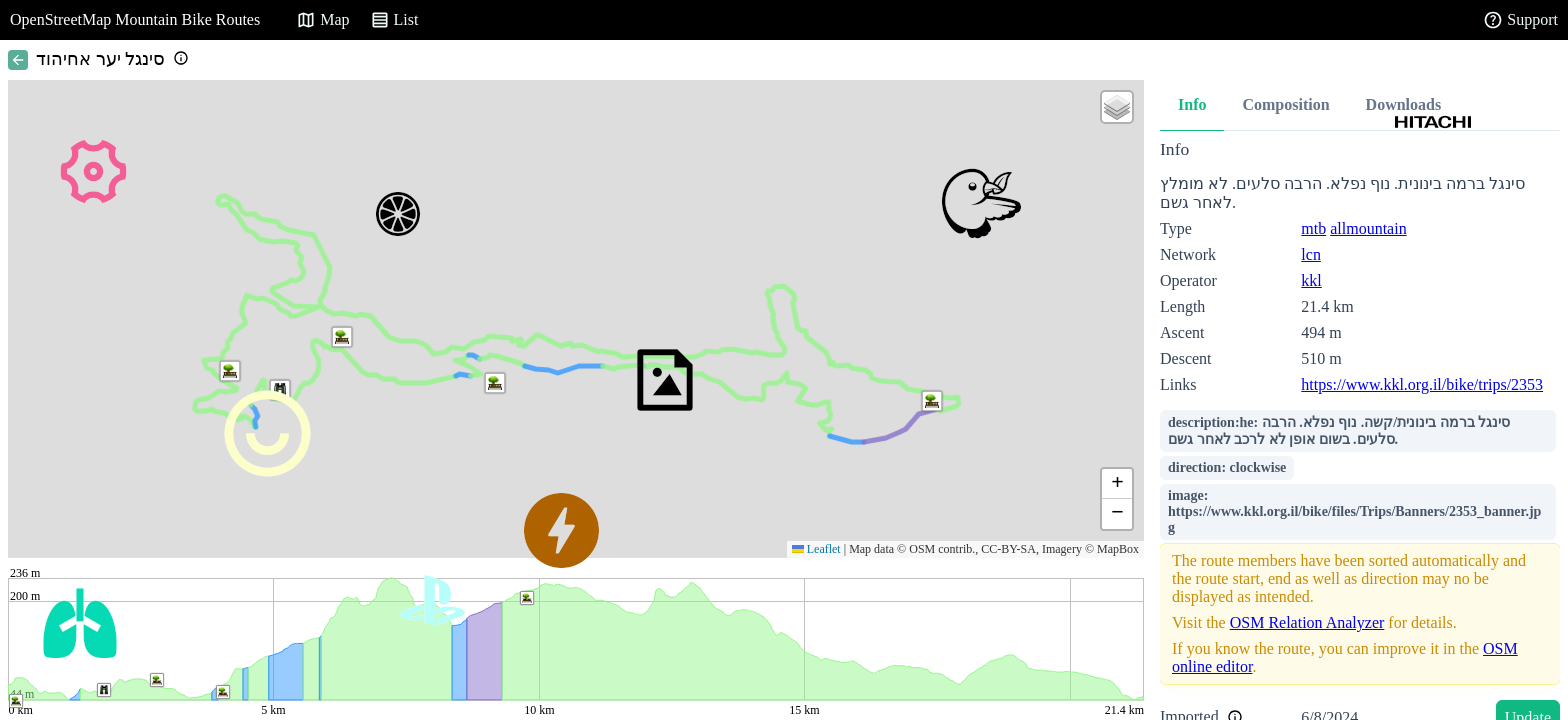  What do you see at coordinates (93, 171) in the screenshot?
I see `access settings or preferences` at bounding box center [93, 171].